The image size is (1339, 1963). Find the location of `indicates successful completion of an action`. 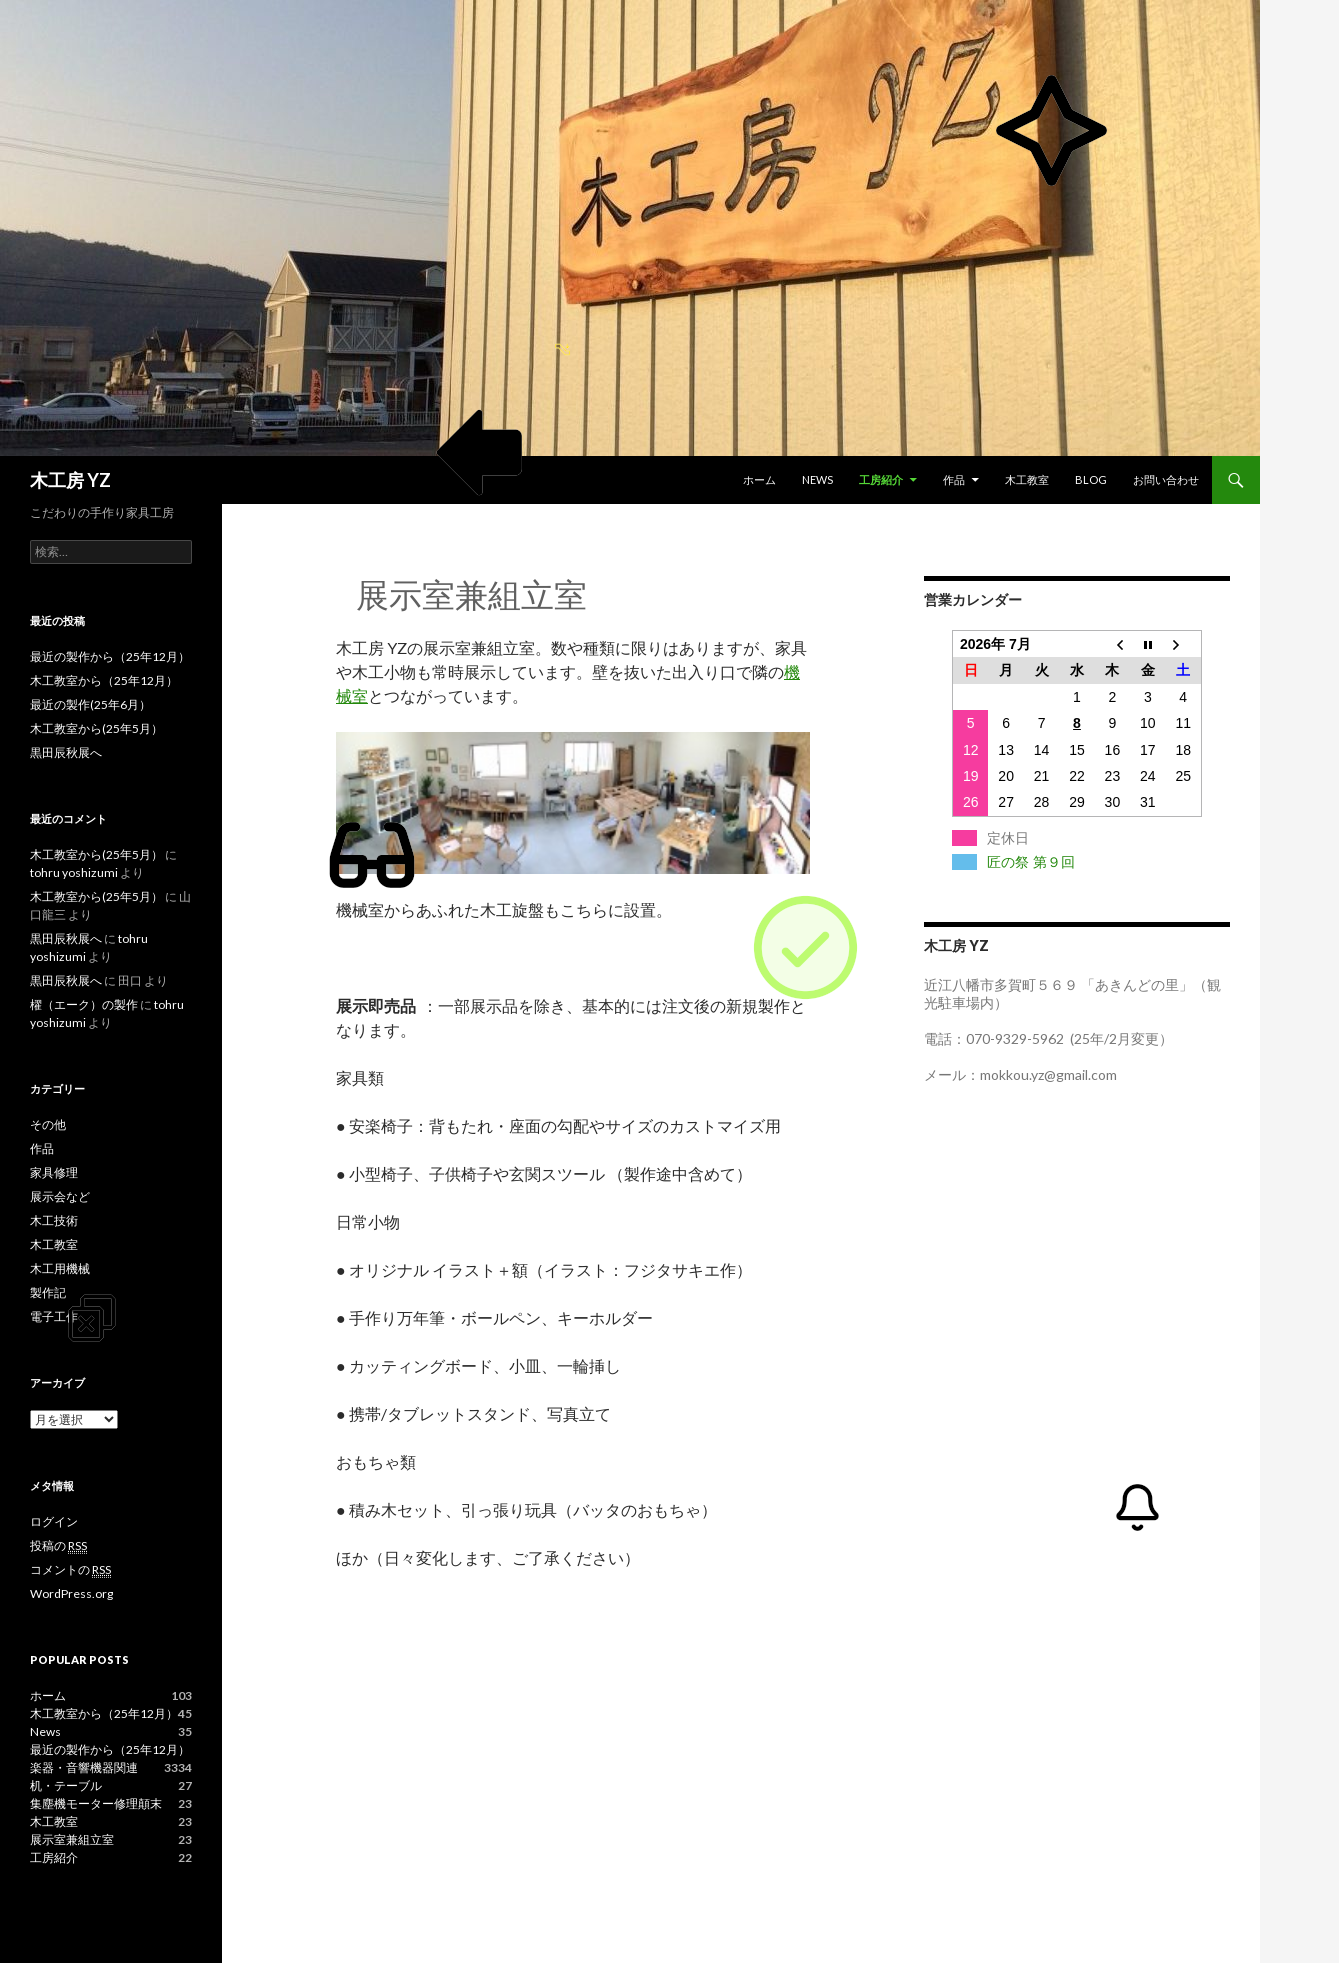

indicates successful completion of an action is located at coordinates (805, 947).